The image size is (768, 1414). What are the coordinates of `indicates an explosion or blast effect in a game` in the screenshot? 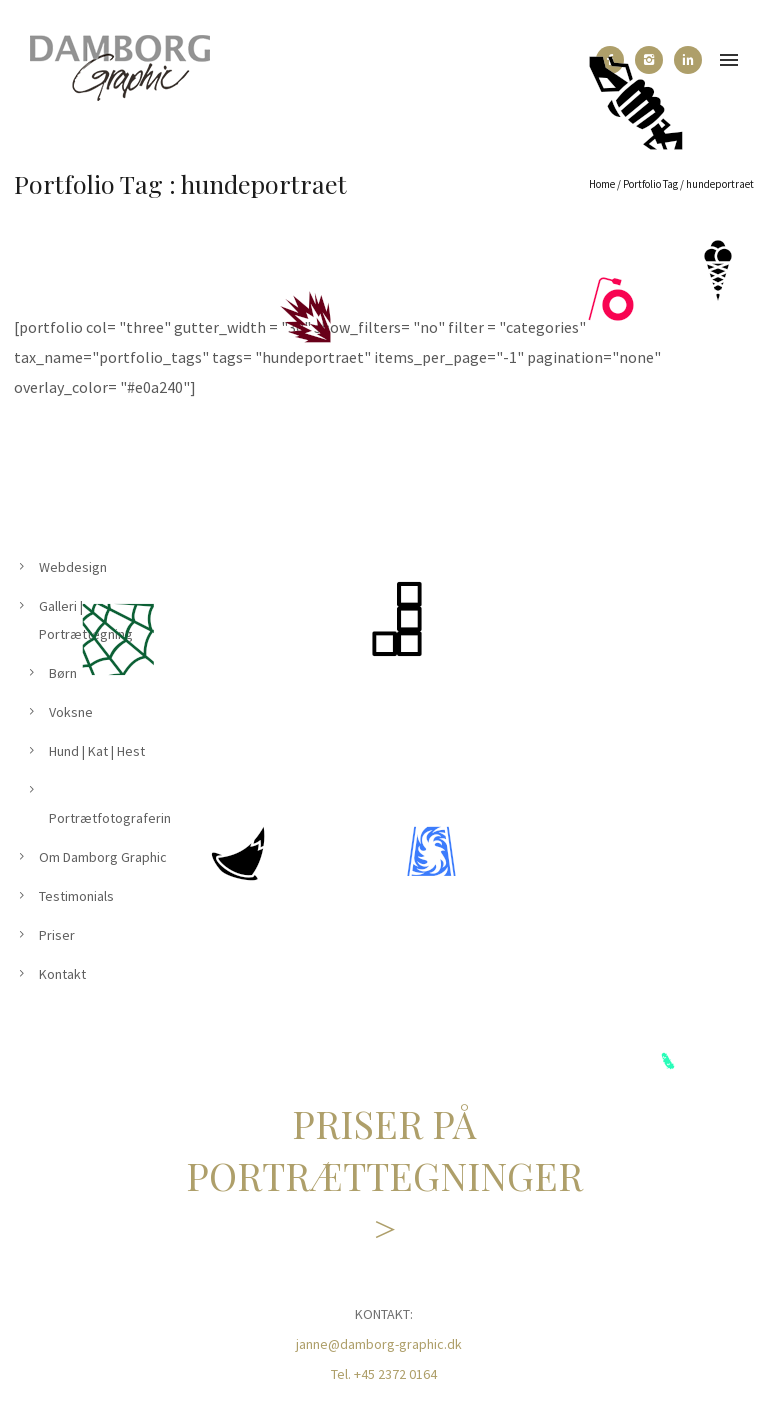 It's located at (305, 316).